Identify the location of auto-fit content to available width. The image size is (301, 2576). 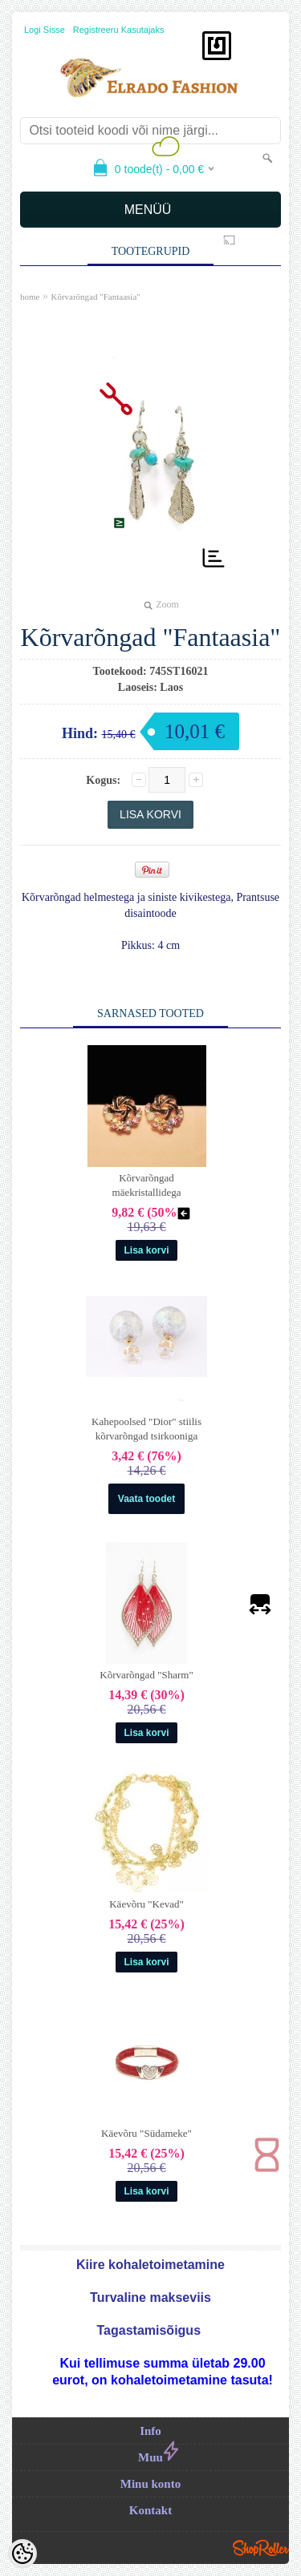
(260, 1604).